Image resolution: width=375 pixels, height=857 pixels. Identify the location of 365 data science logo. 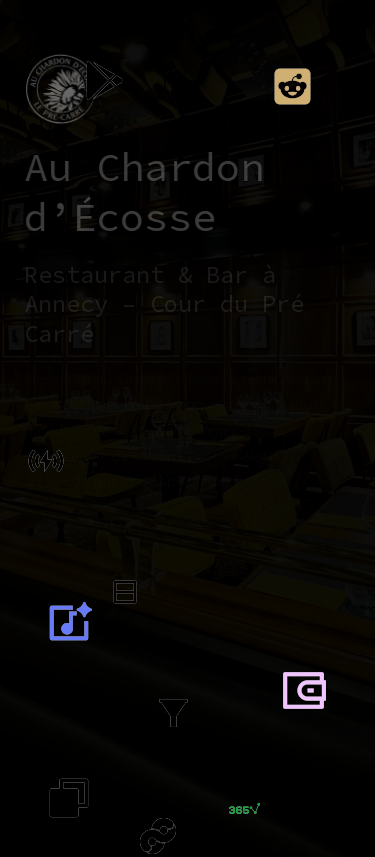
(244, 808).